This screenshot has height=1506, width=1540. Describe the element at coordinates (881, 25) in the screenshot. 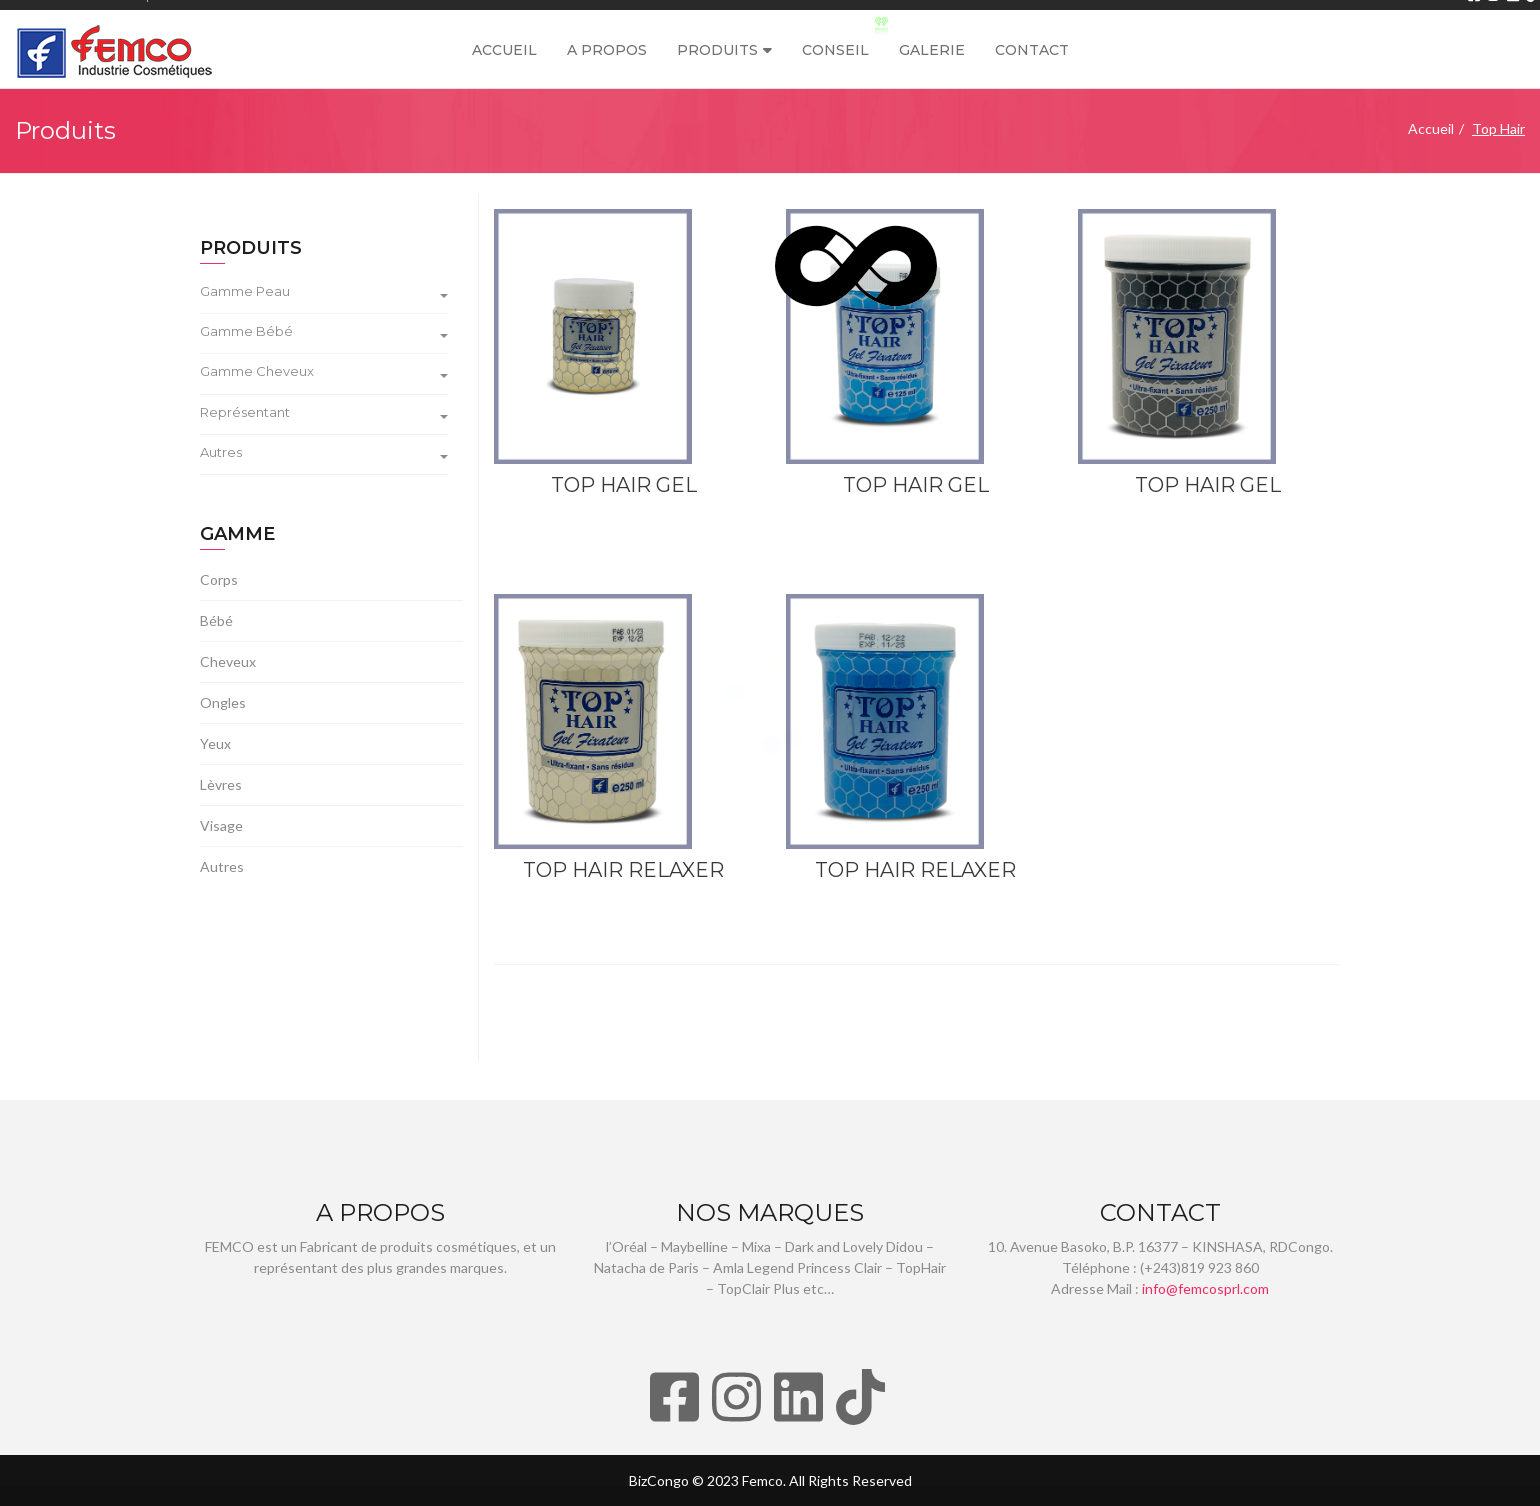

I see `open iHeartRadio app` at that location.